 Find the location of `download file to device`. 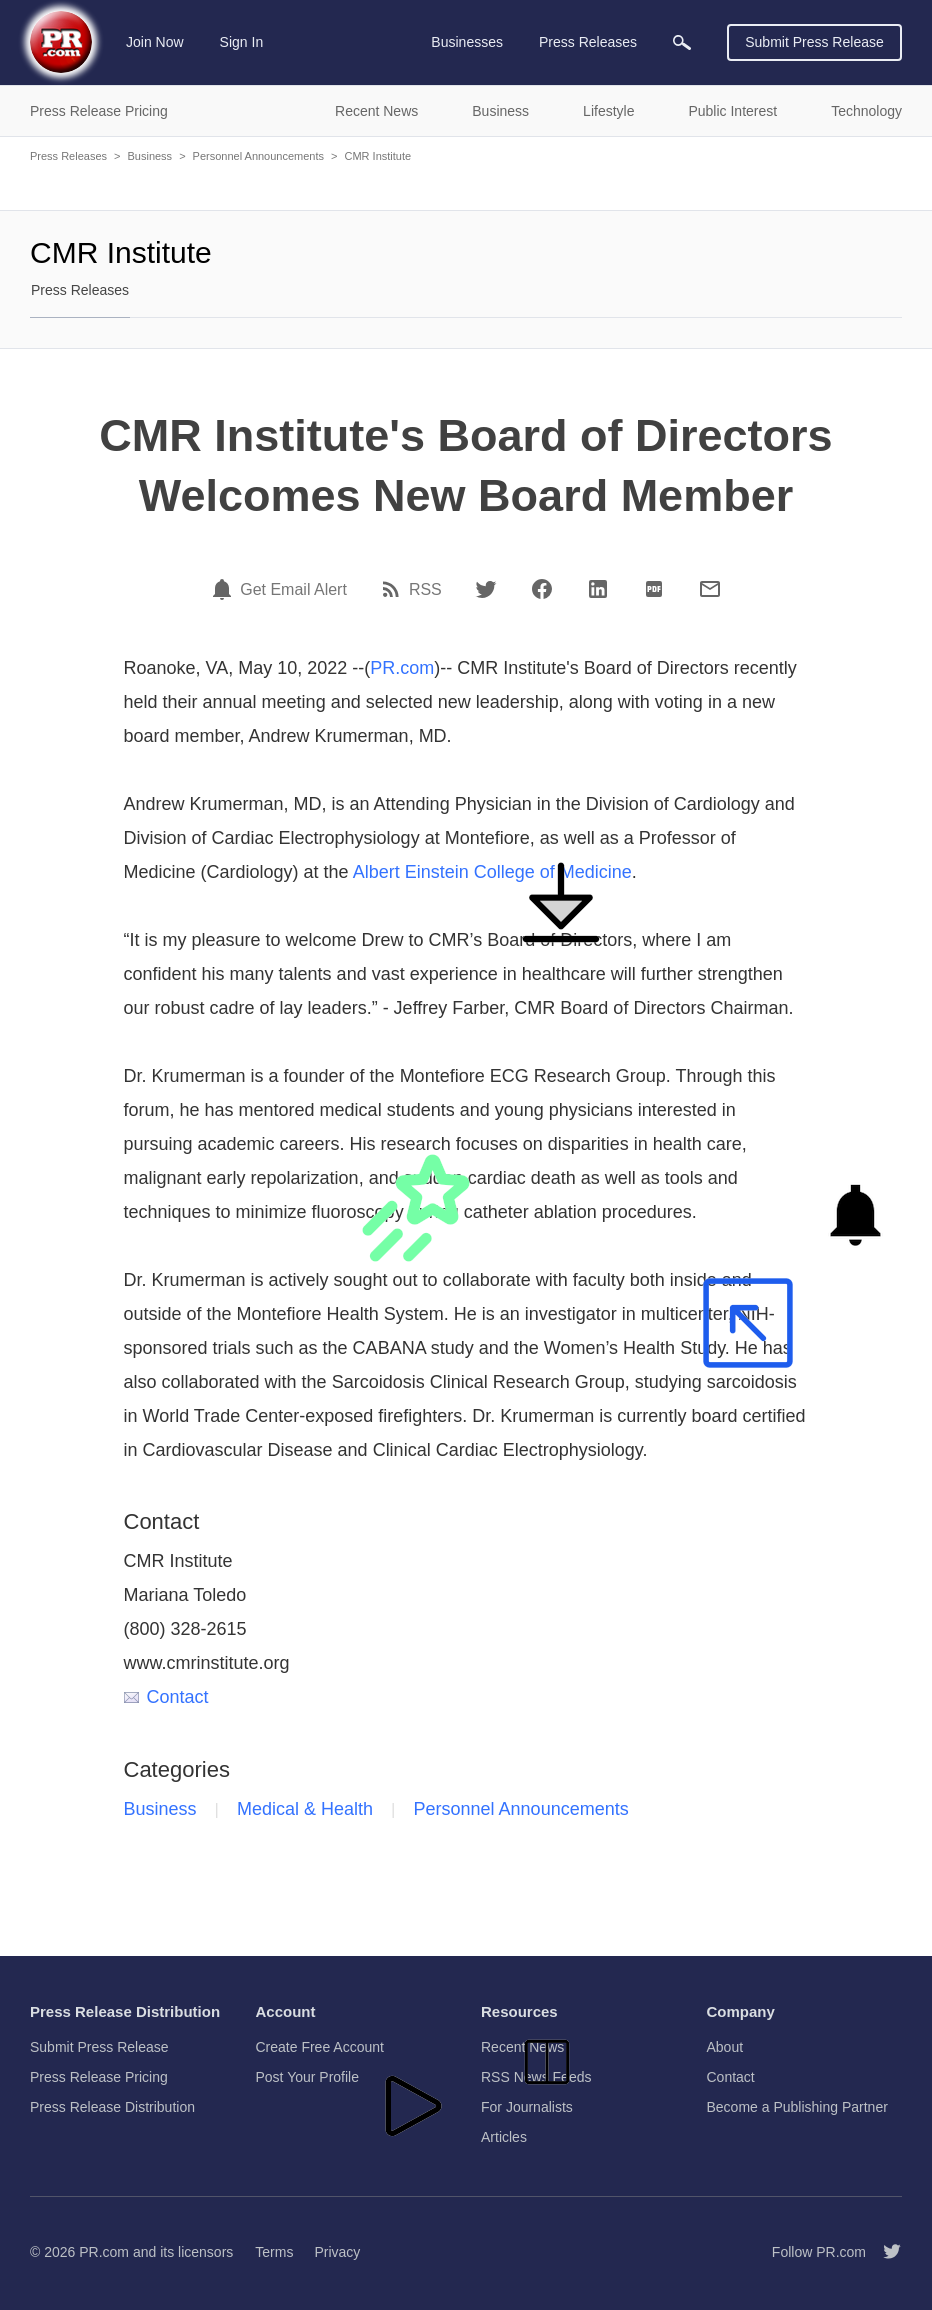

download file to device is located at coordinates (561, 904).